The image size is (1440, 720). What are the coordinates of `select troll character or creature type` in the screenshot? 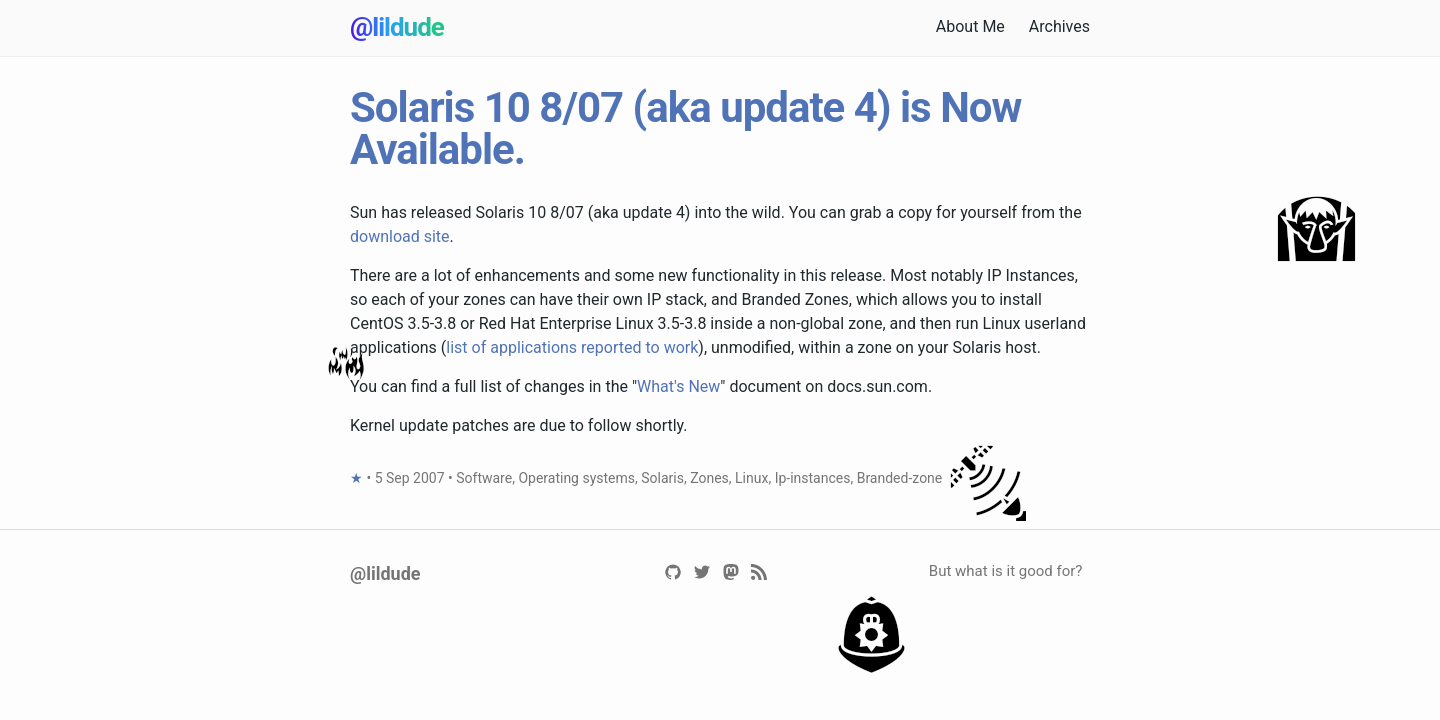 It's located at (1316, 222).